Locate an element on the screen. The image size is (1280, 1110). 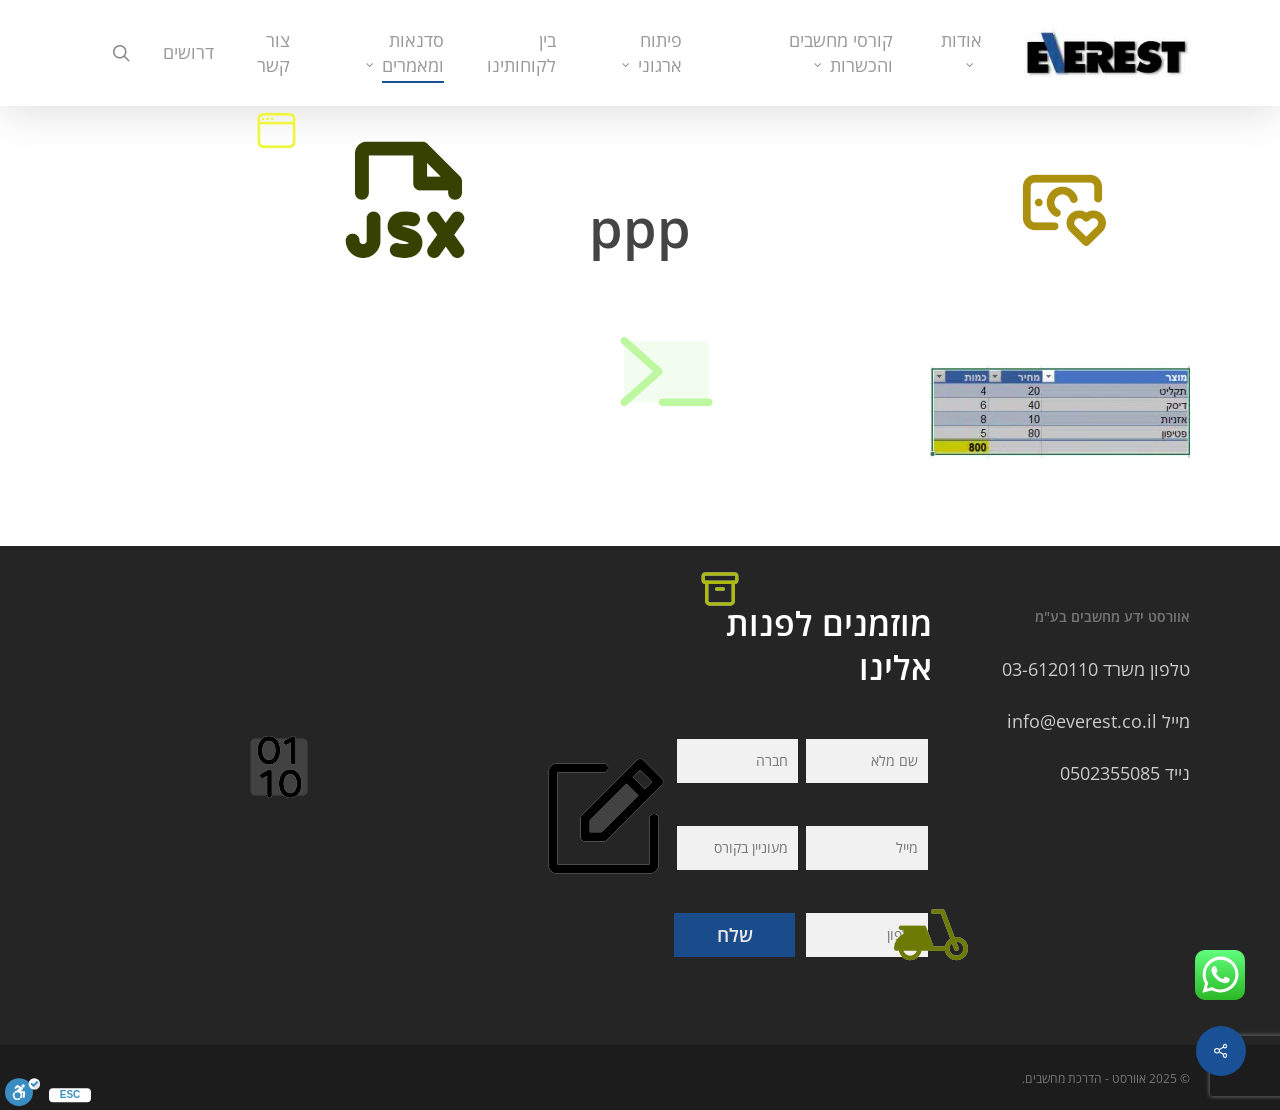
archive this item is located at coordinates (720, 589).